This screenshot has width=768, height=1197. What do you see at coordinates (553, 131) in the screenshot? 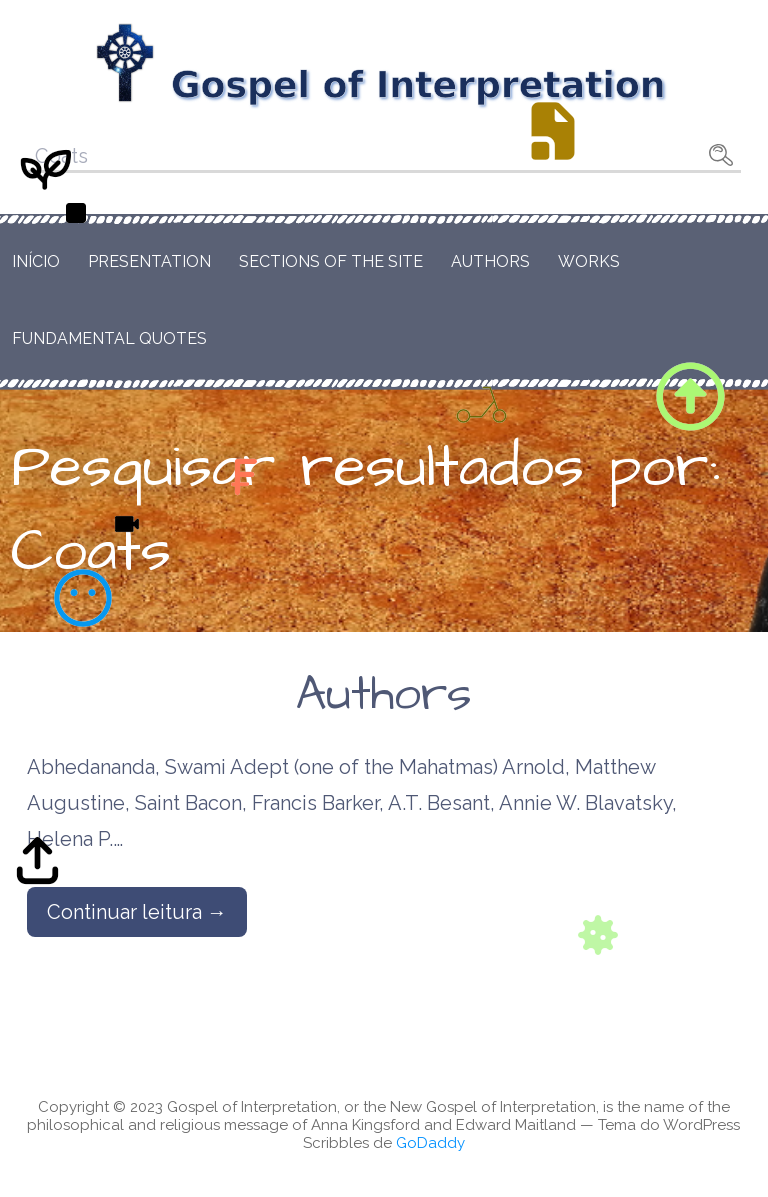
I see `indicates a partial or incomplete file` at bounding box center [553, 131].